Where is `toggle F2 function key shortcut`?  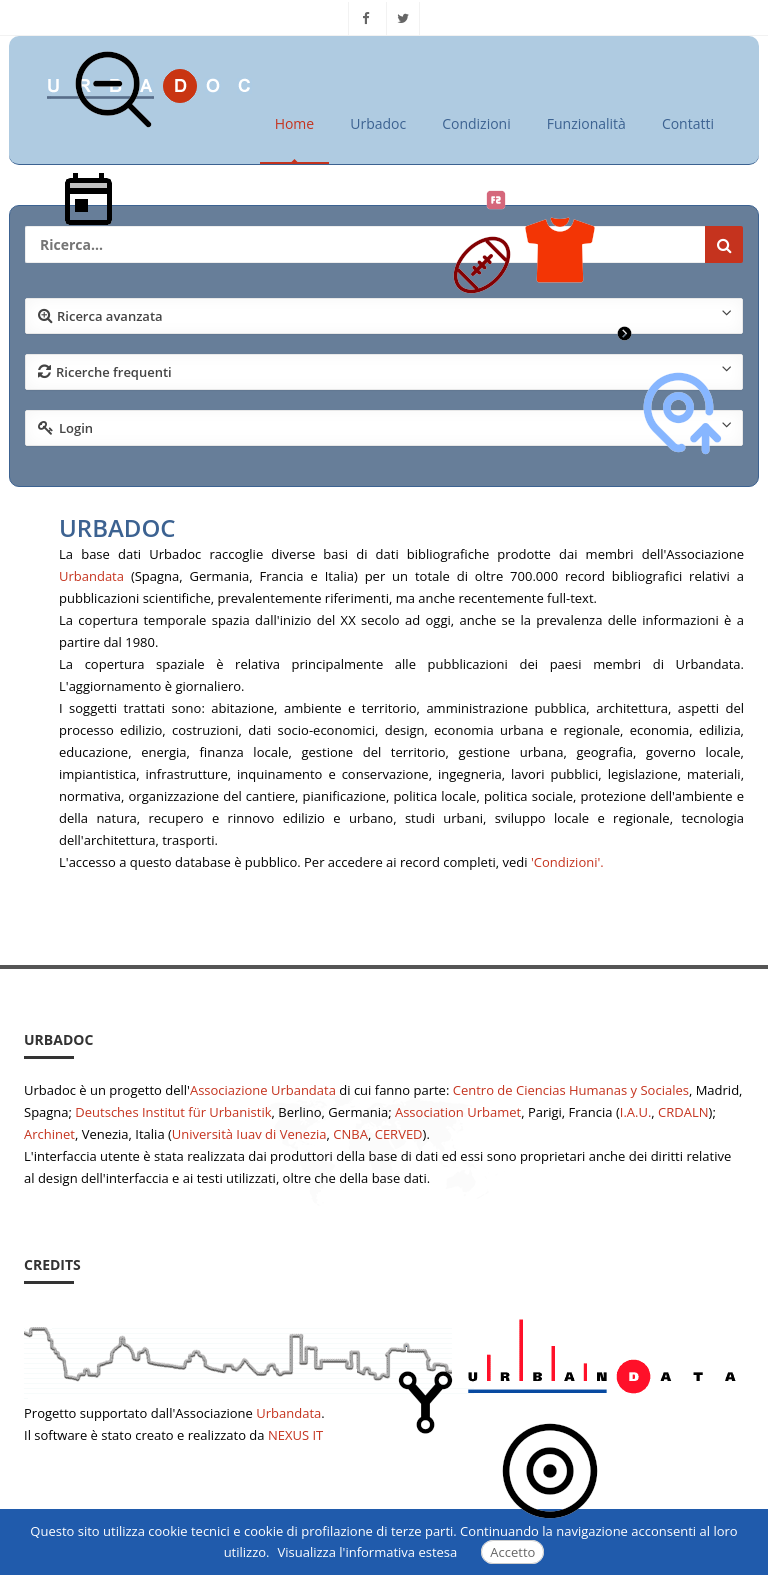
toggle F2 function key shortcut is located at coordinates (496, 200).